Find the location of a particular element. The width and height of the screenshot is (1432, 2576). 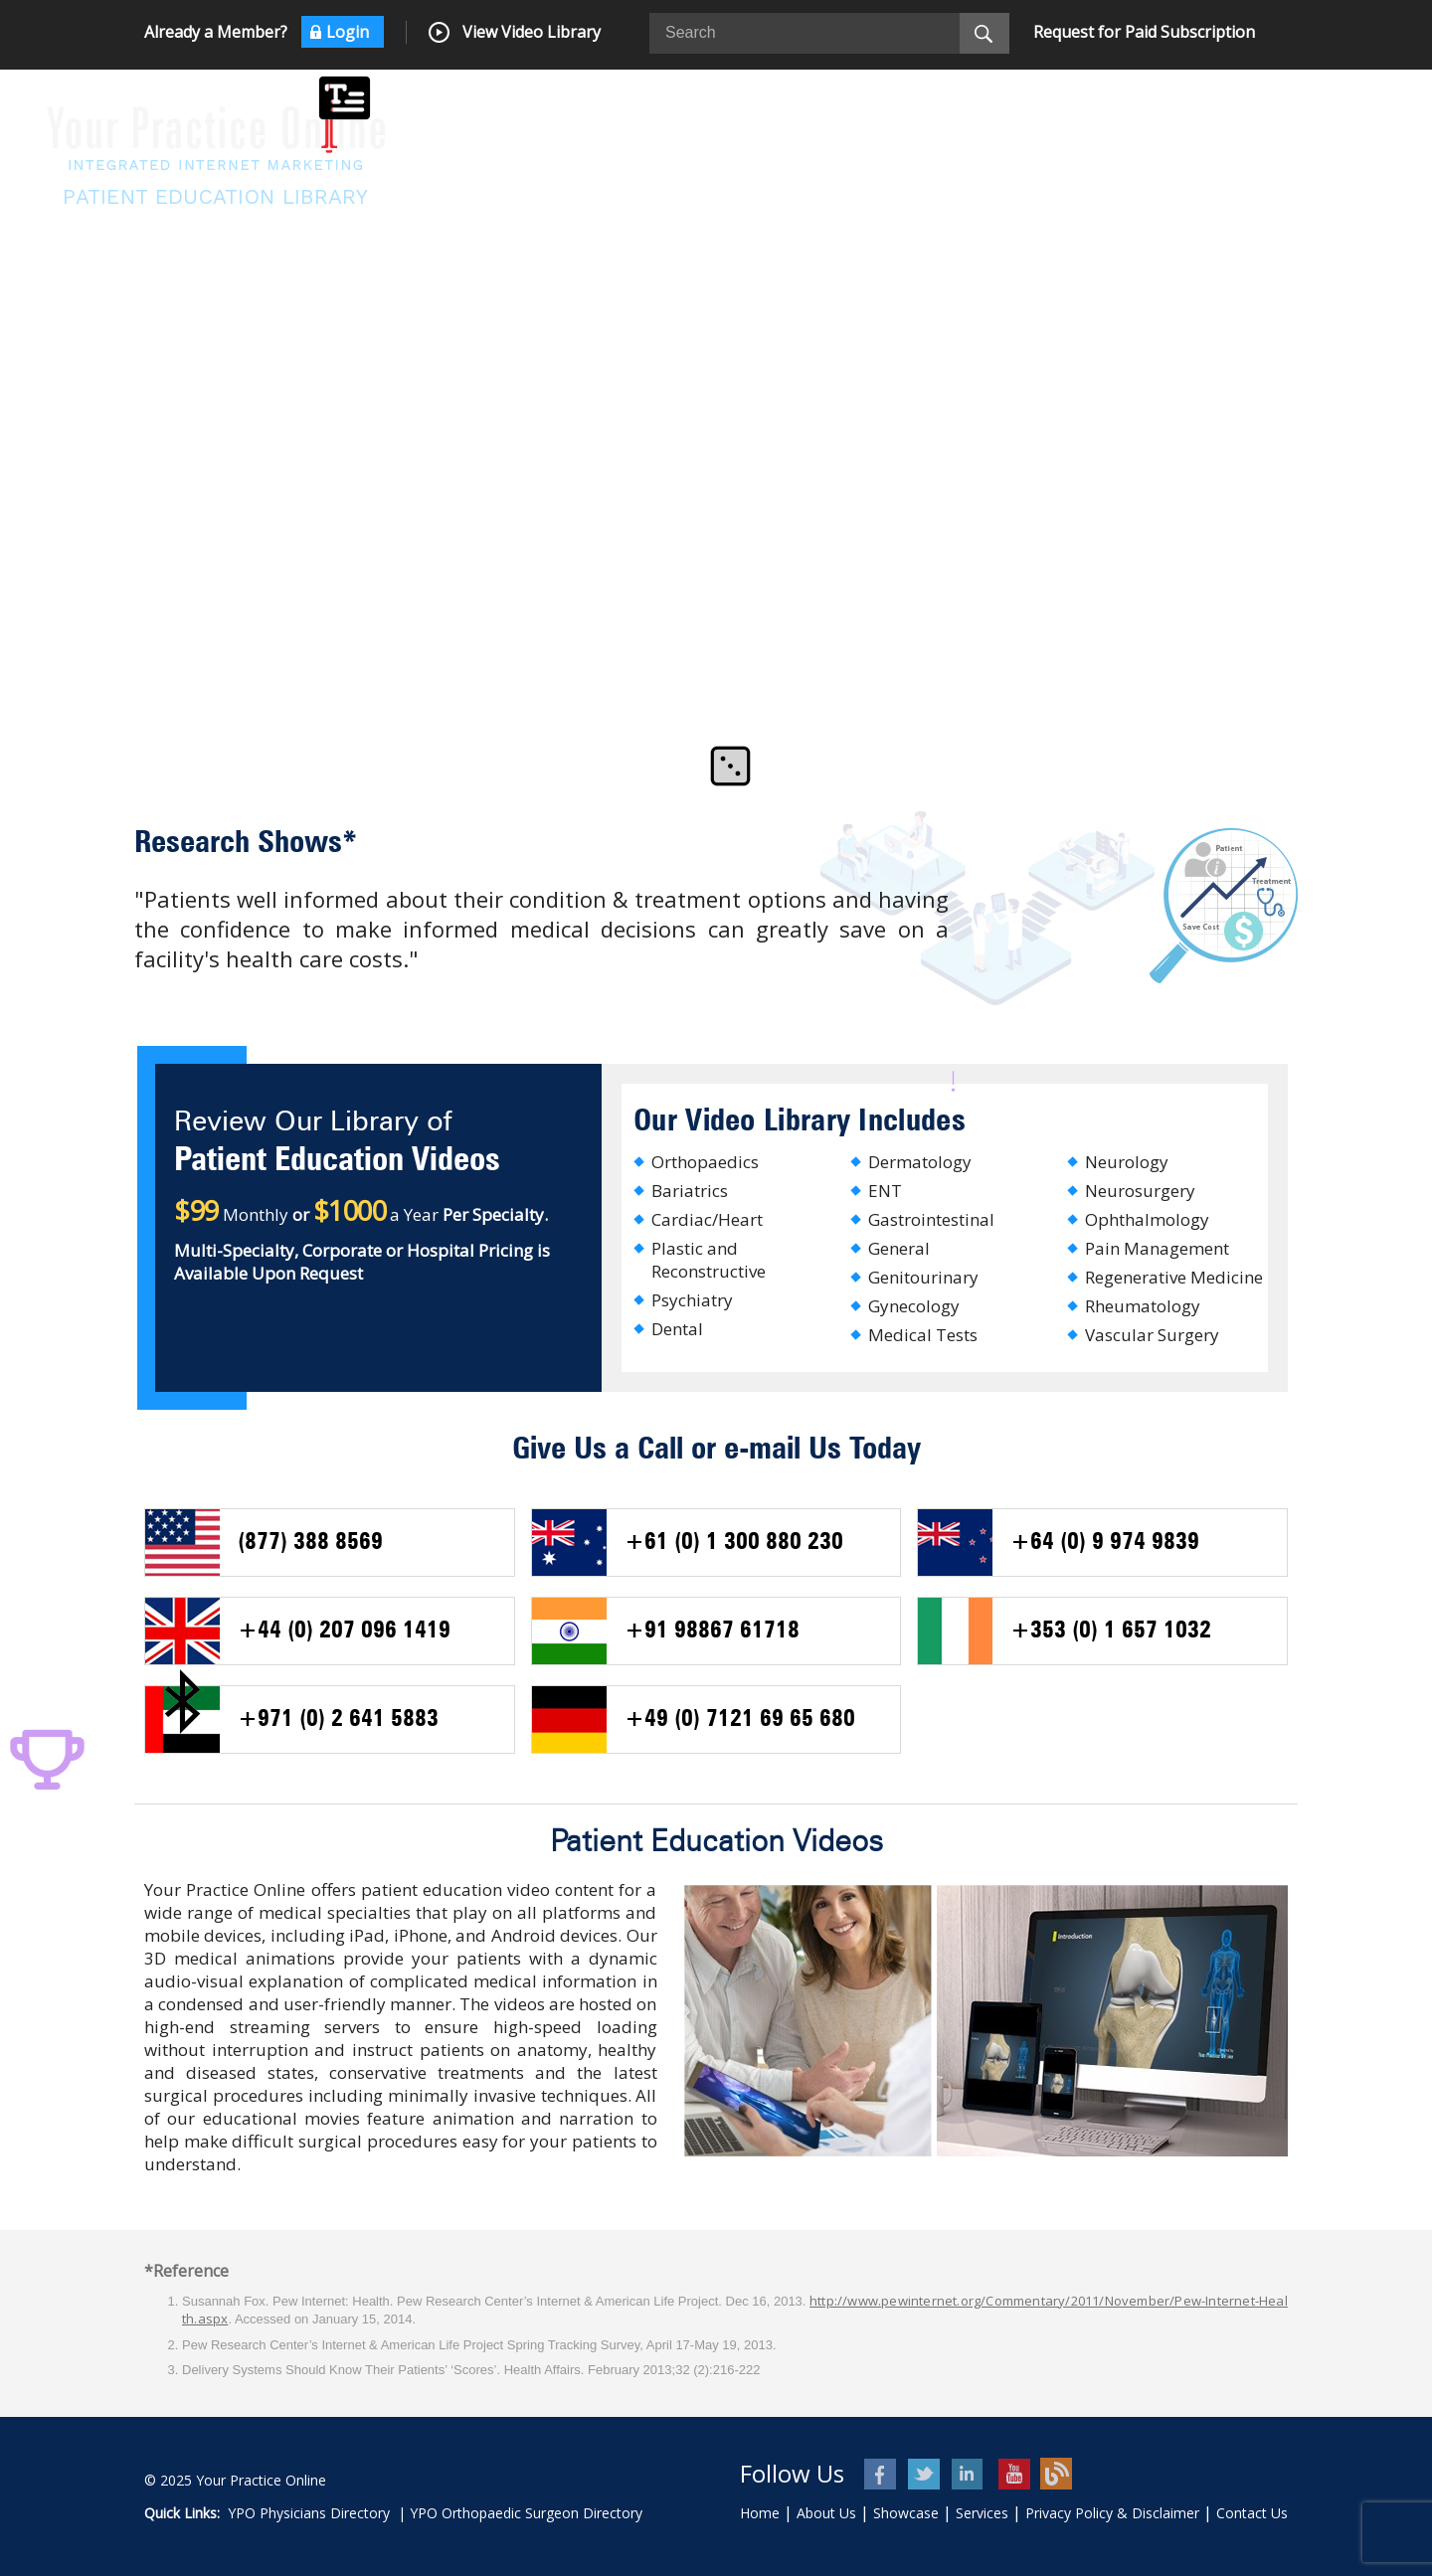

read articles from The New York Times is located at coordinates (344, 97).